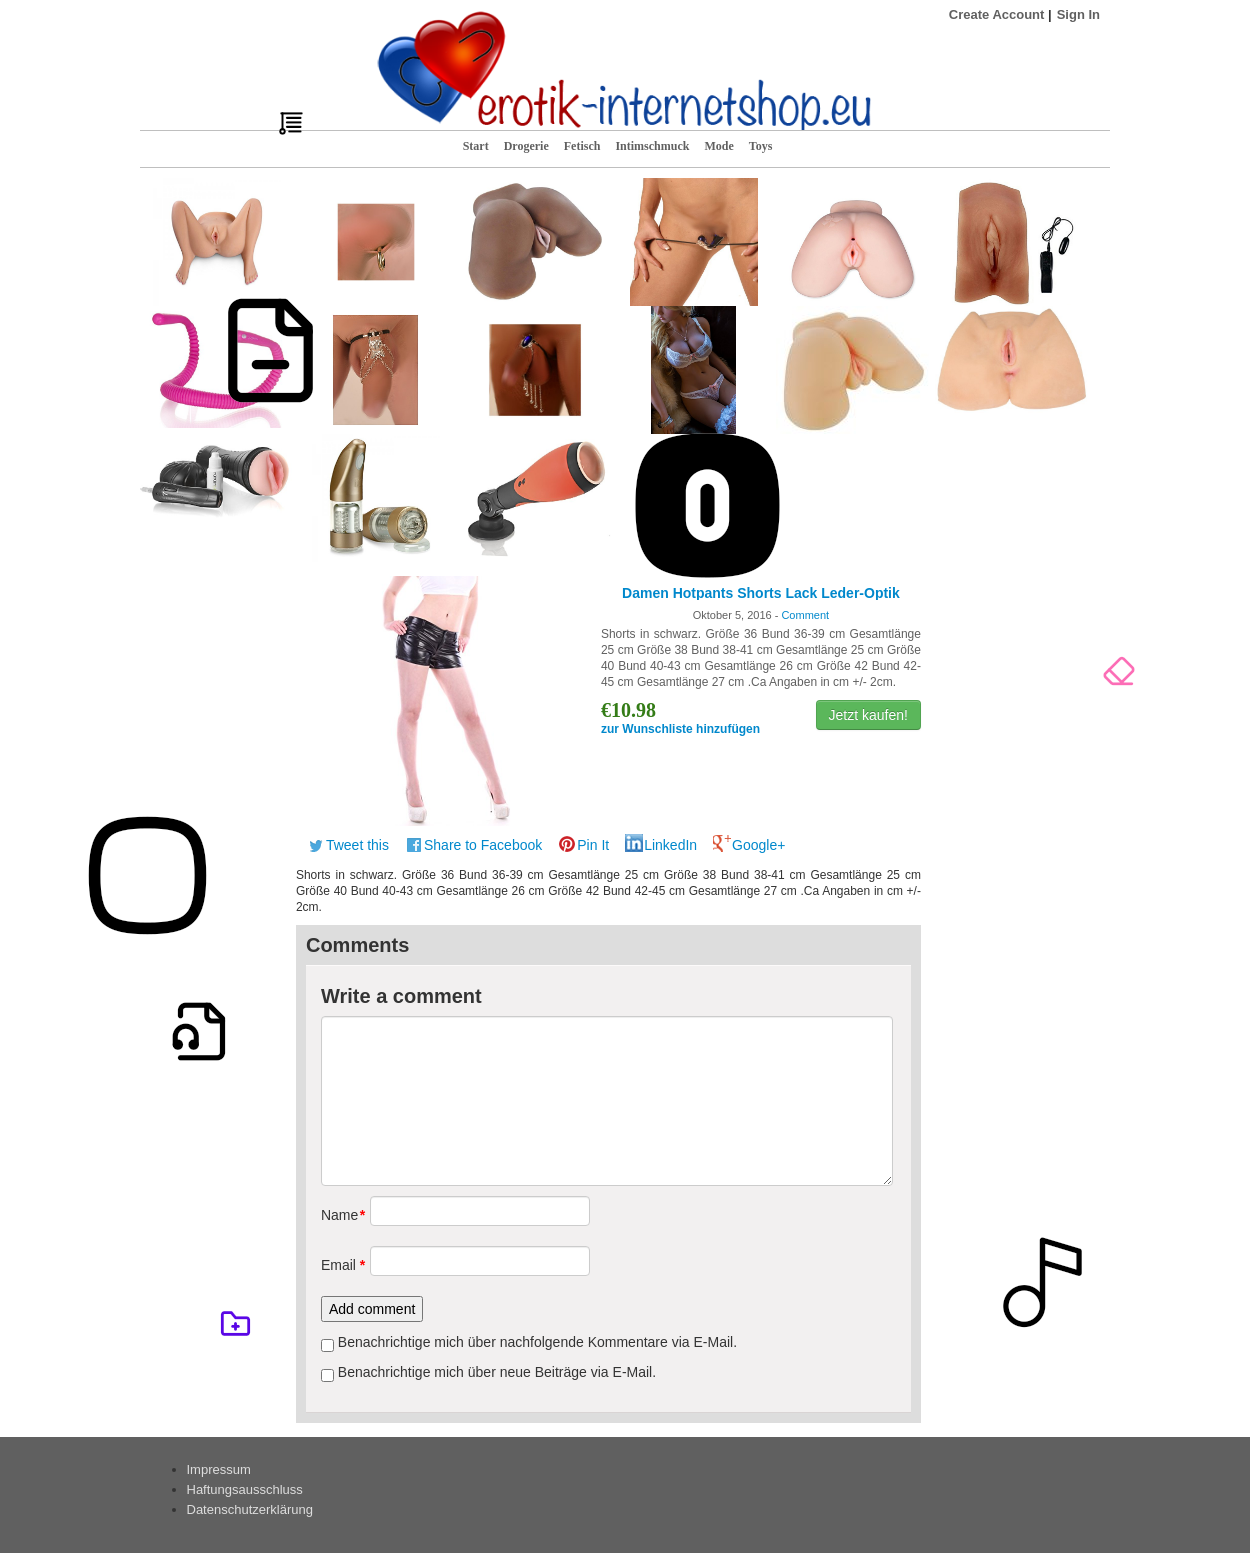  I want to click on adjust window blinds or shades, so click(291, 123).